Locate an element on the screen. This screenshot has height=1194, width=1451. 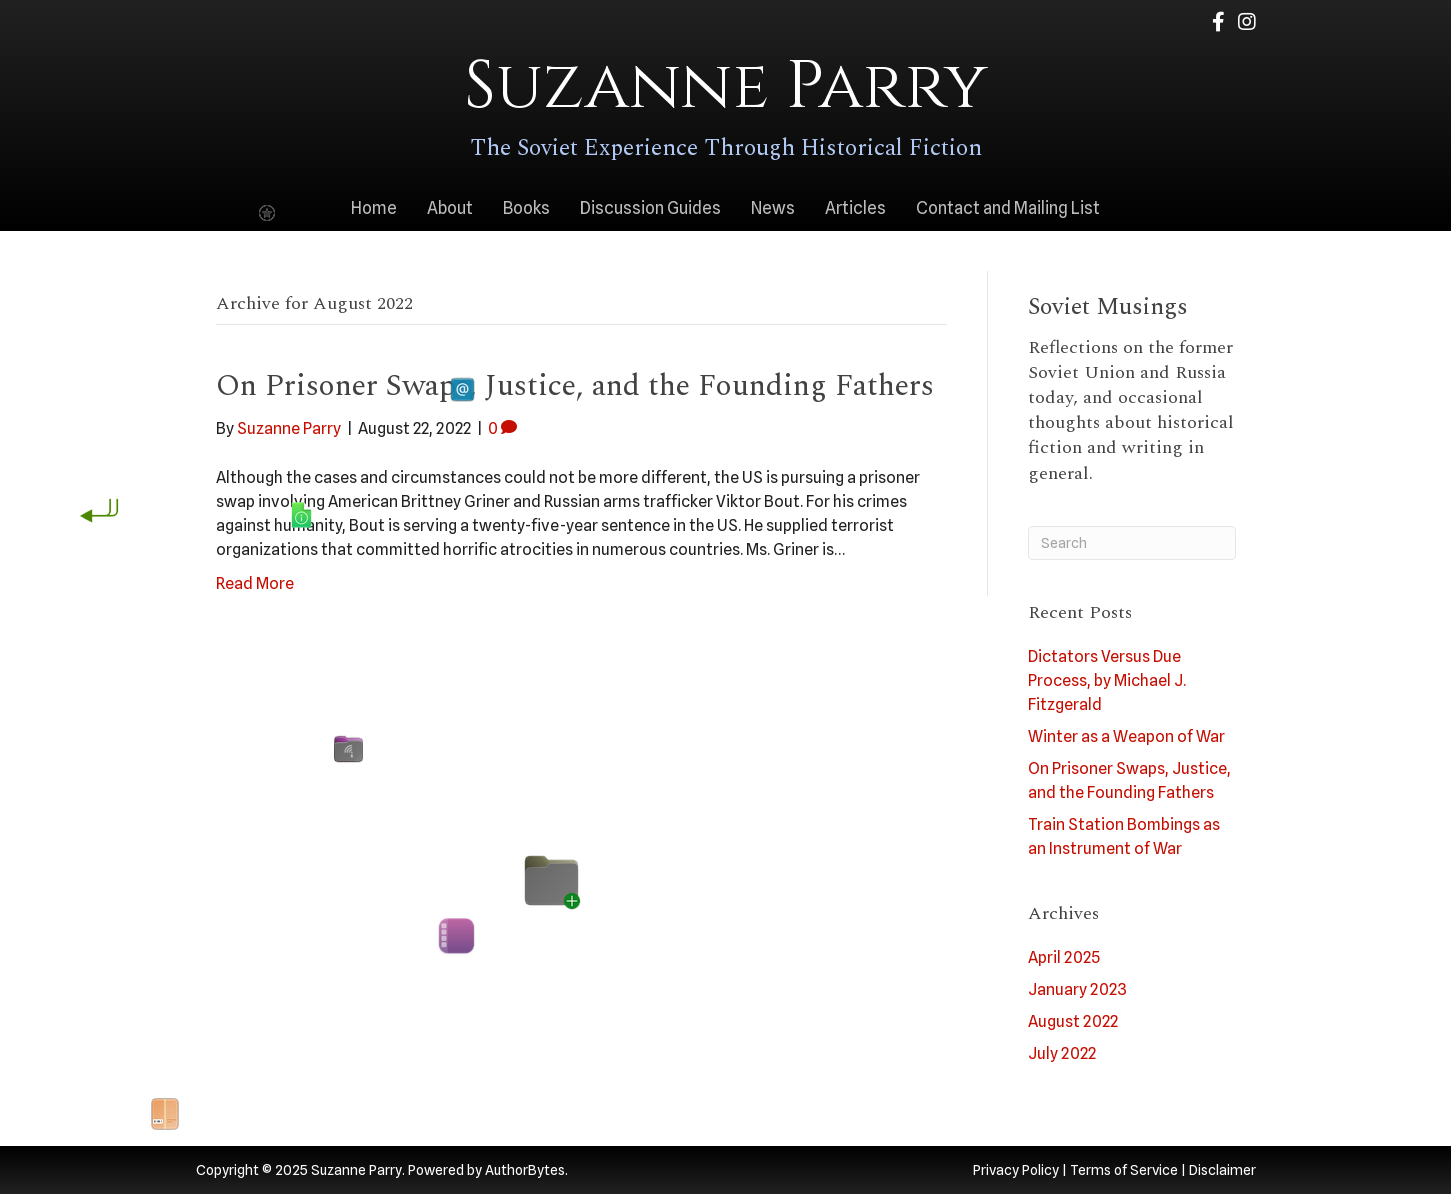
access online accounts settings is located at coordinates (462, 389).